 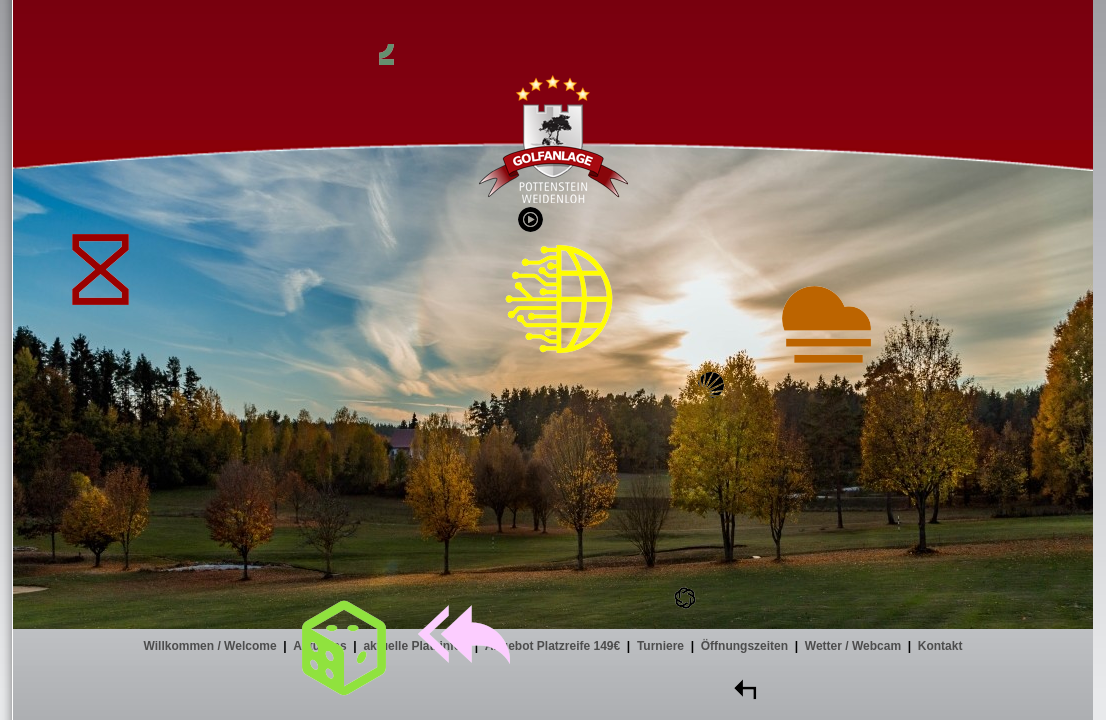 I want to click on randomize or shuffle content, so click(x=344, y=648).